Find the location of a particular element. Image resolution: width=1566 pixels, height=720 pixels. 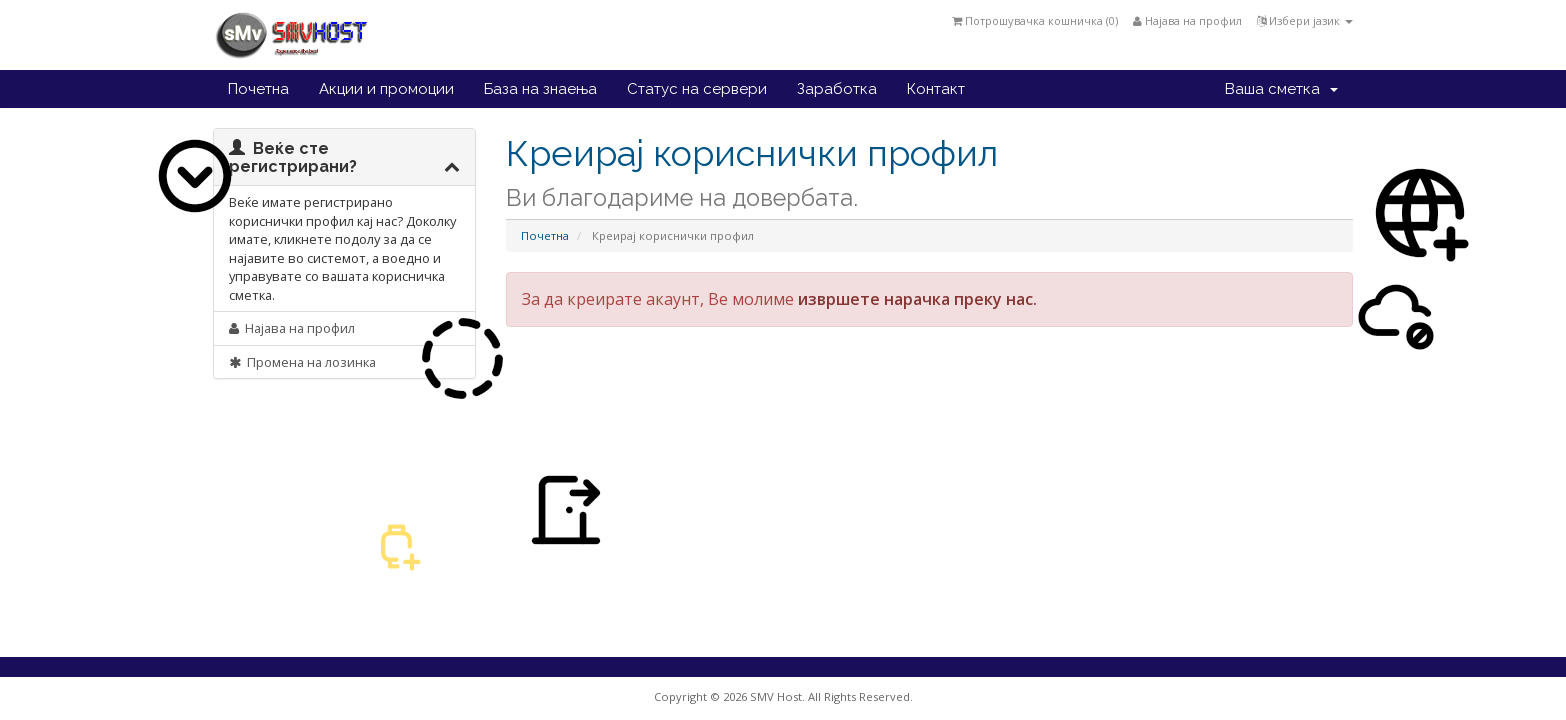

add a new smartwatch device is located at coordinates (396, 546).